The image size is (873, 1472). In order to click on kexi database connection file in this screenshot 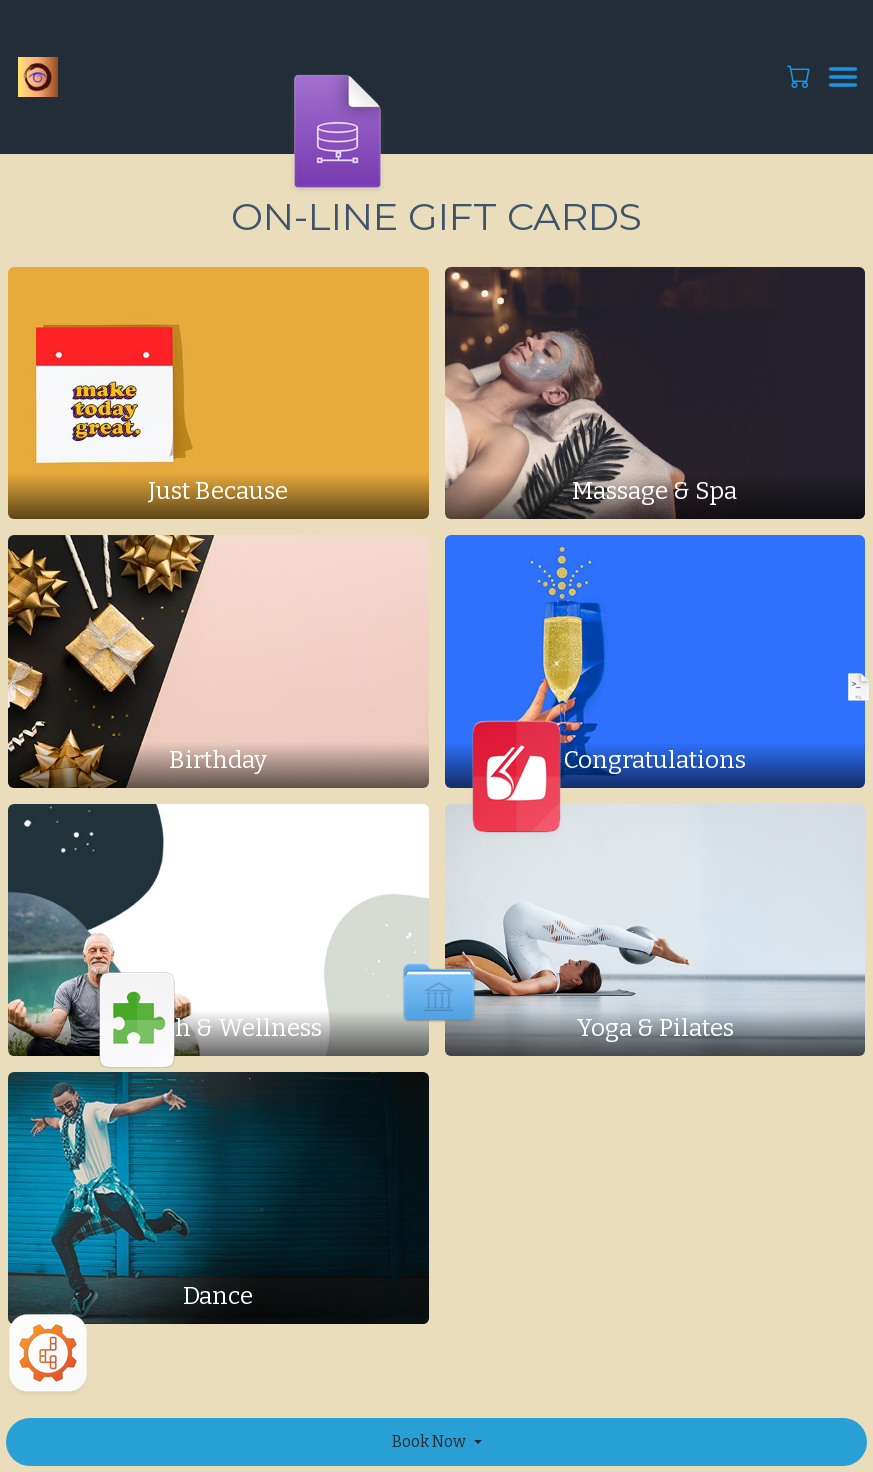, I will do `click(337, 133)`.